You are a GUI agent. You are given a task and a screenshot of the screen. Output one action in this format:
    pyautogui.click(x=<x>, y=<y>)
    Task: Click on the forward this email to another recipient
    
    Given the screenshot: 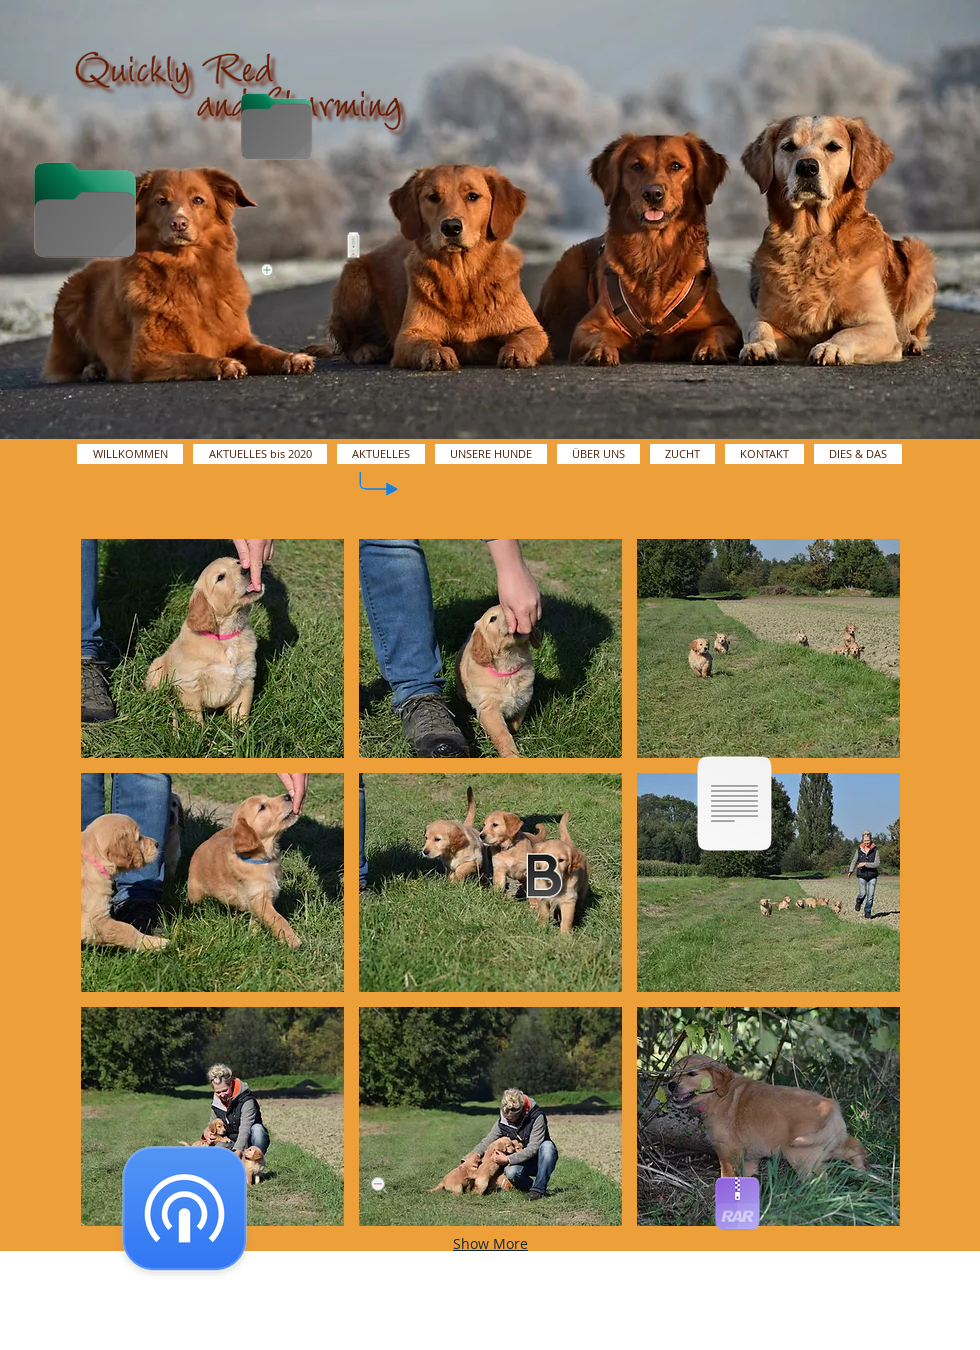 What is the action you would take?
    pyautogui.click(x=379, y=483)
    